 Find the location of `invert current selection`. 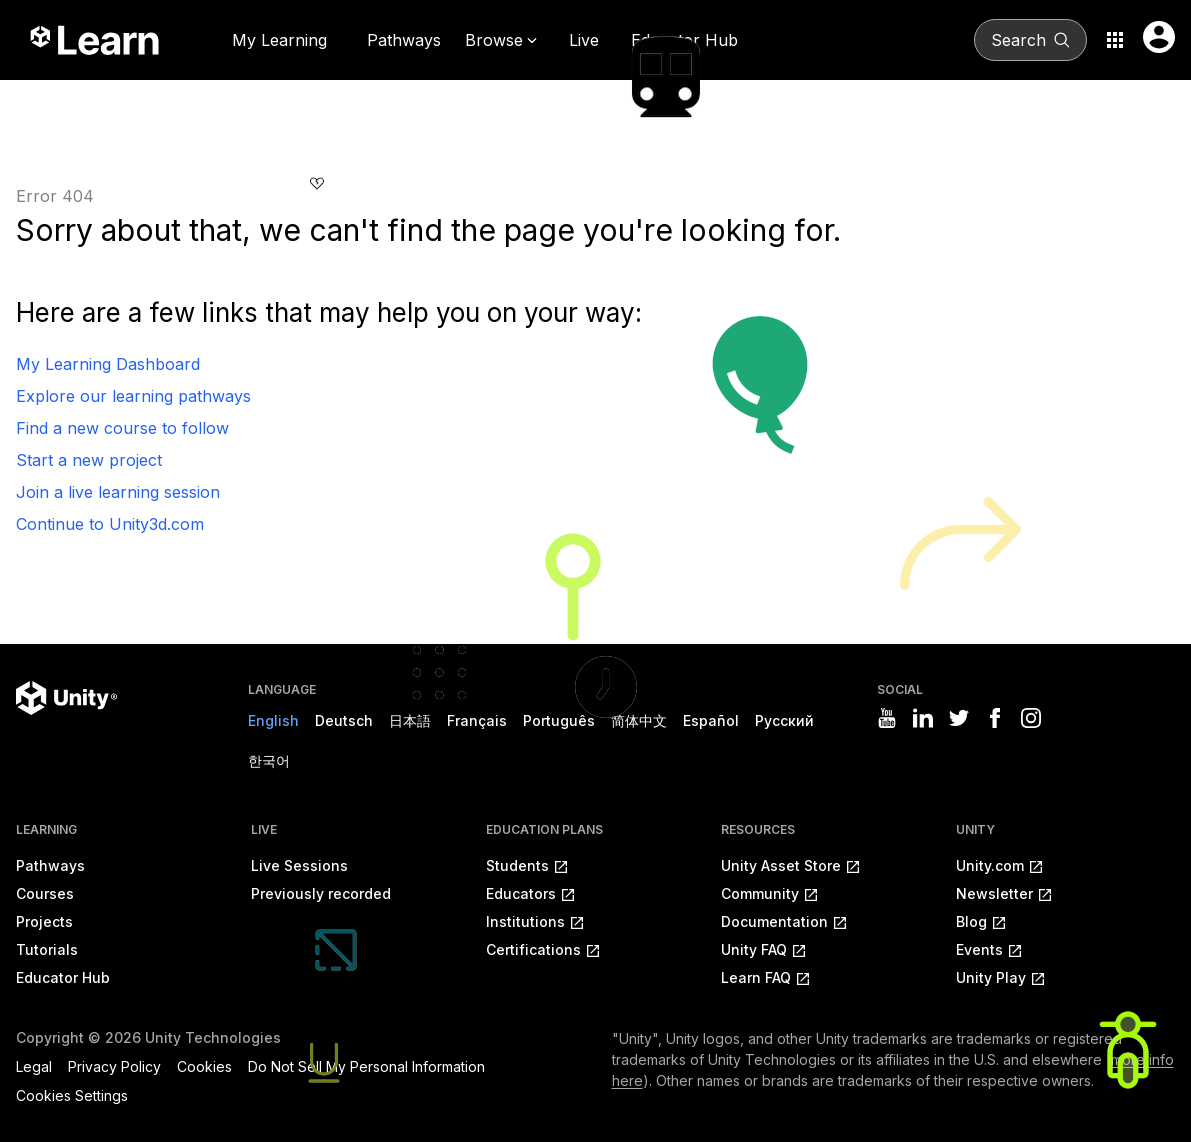

invert current selection is located at coordinates (336, 950).